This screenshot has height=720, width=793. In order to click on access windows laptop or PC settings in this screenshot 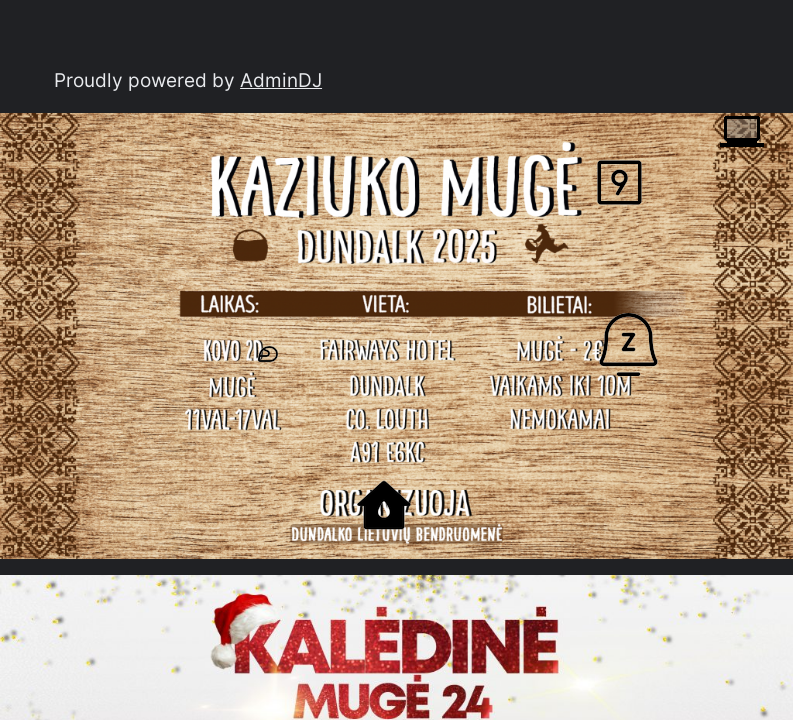, I will do `click(742, 132)`.